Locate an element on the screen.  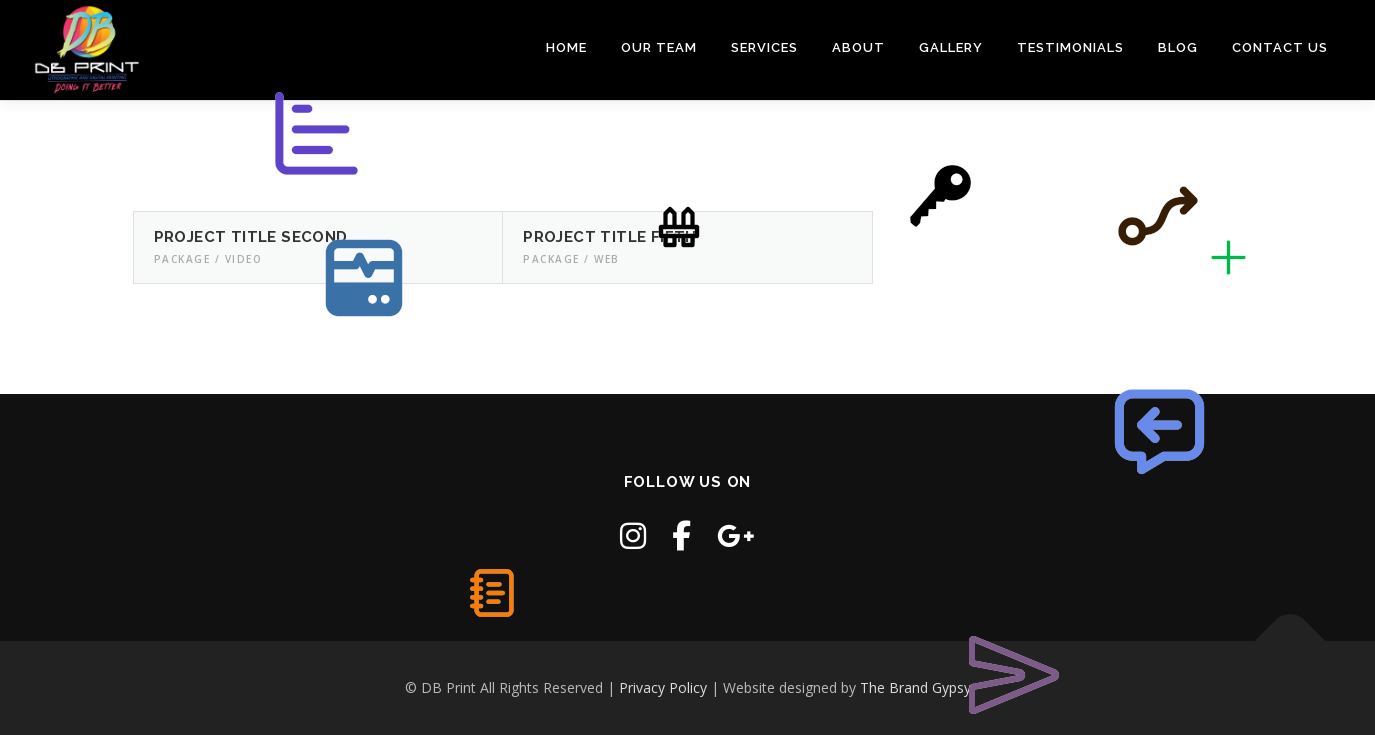
access security or password settings is located at coordinates (940, 196).